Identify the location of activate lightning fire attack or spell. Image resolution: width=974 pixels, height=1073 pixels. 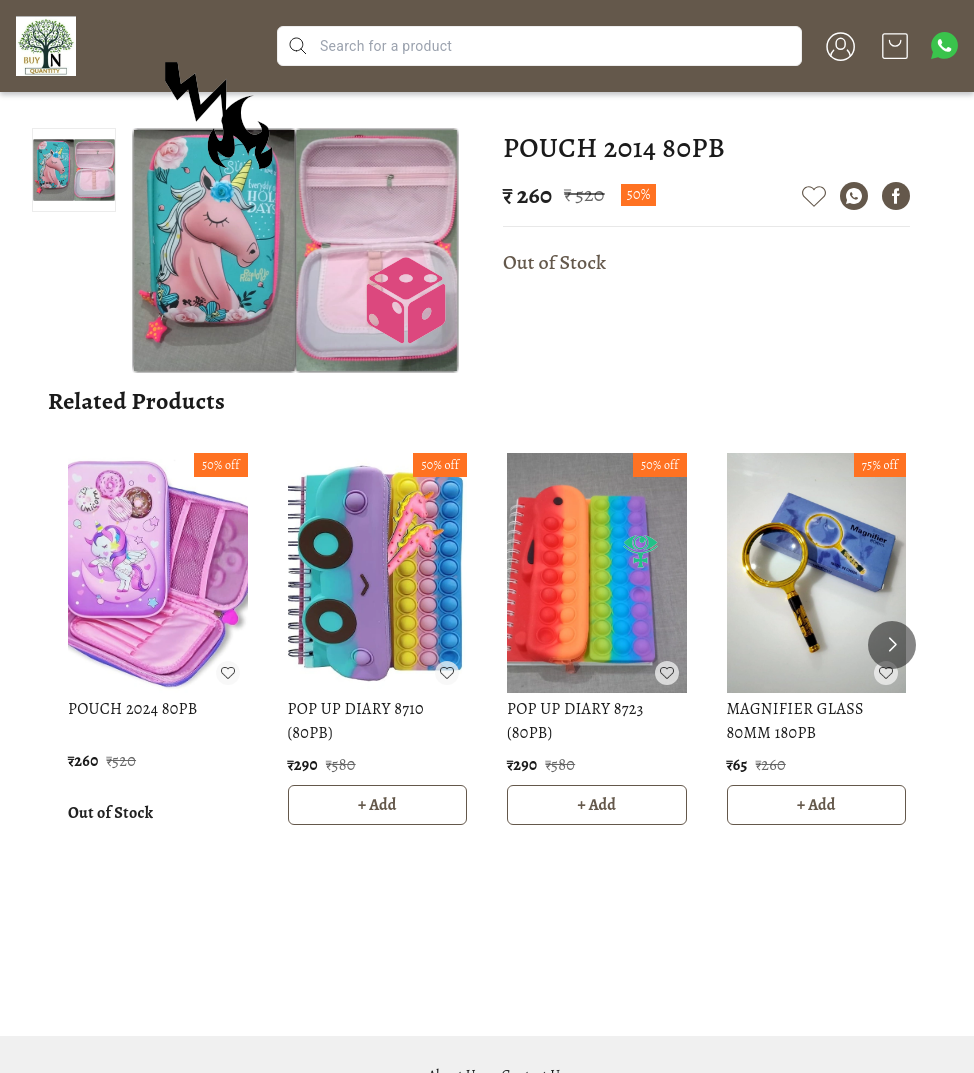
(219, 116).